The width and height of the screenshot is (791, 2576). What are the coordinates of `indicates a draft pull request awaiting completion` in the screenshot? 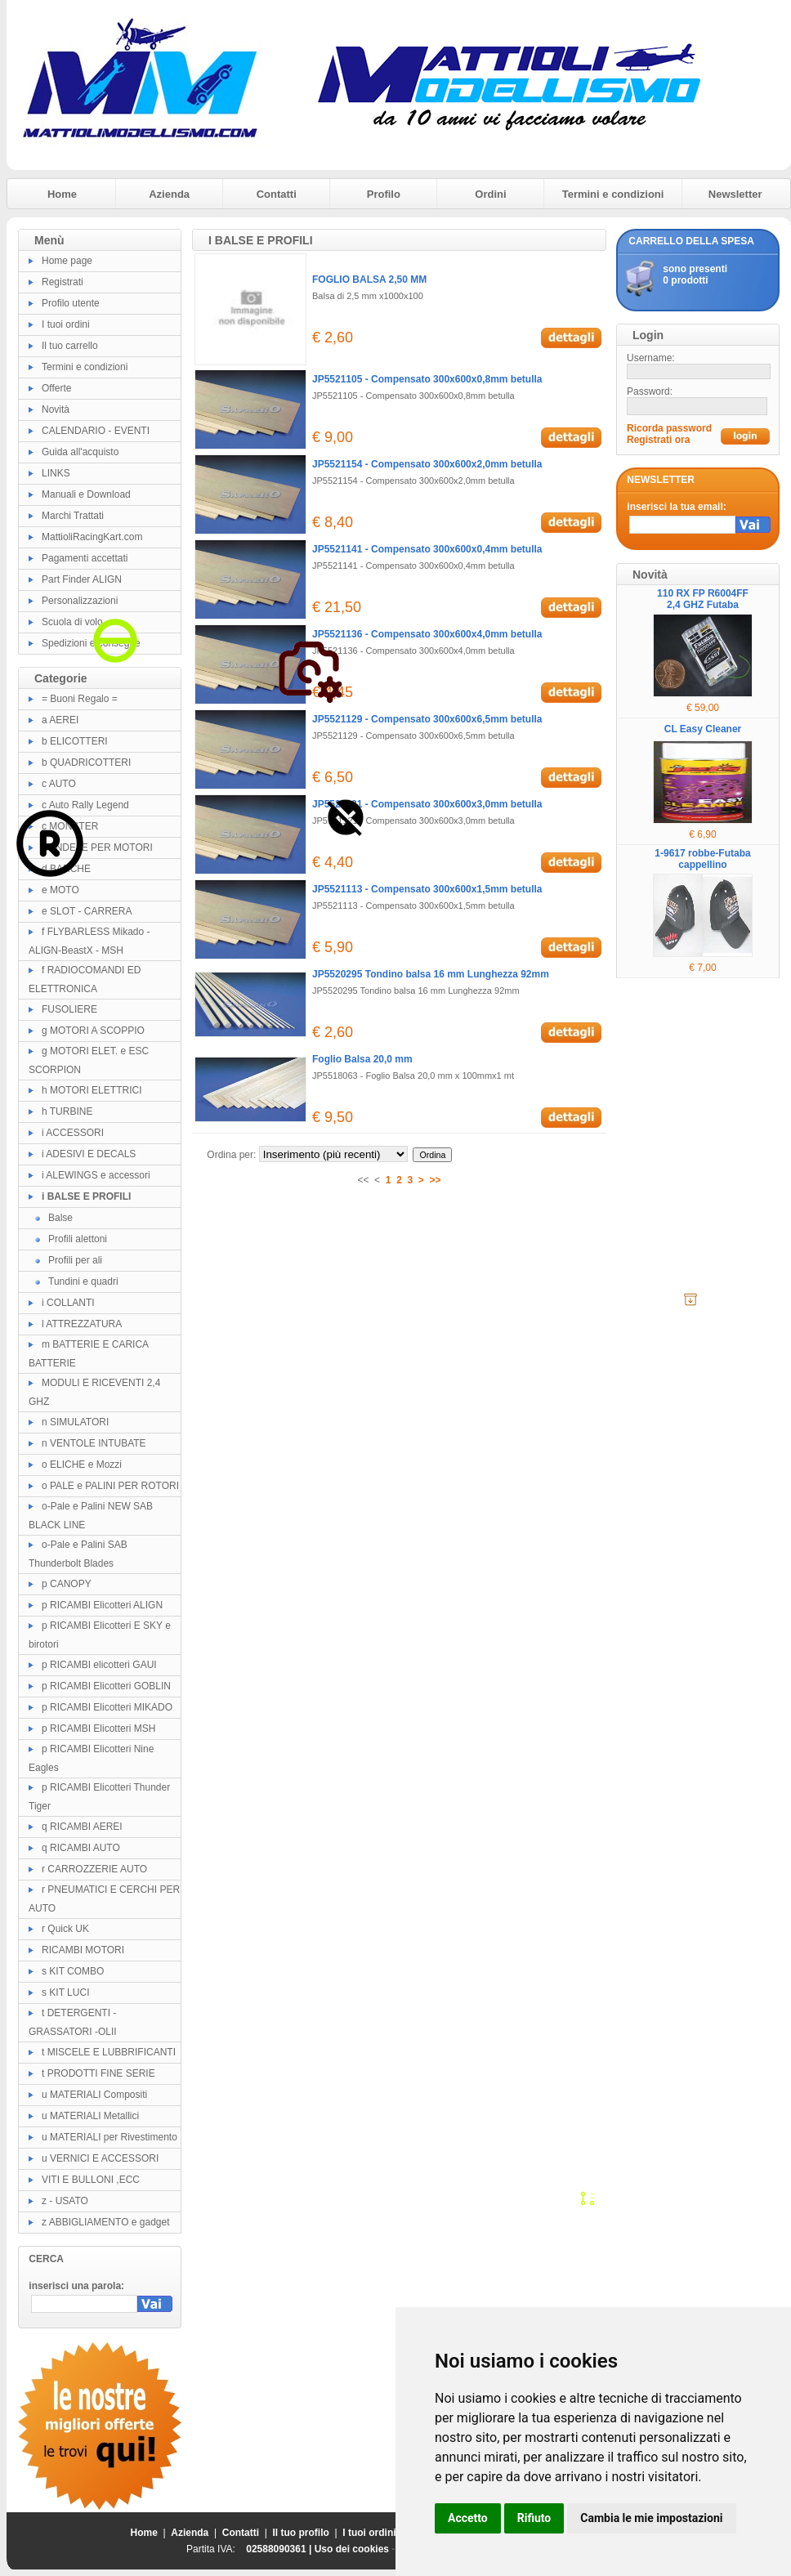 It's located at (588, 2198).